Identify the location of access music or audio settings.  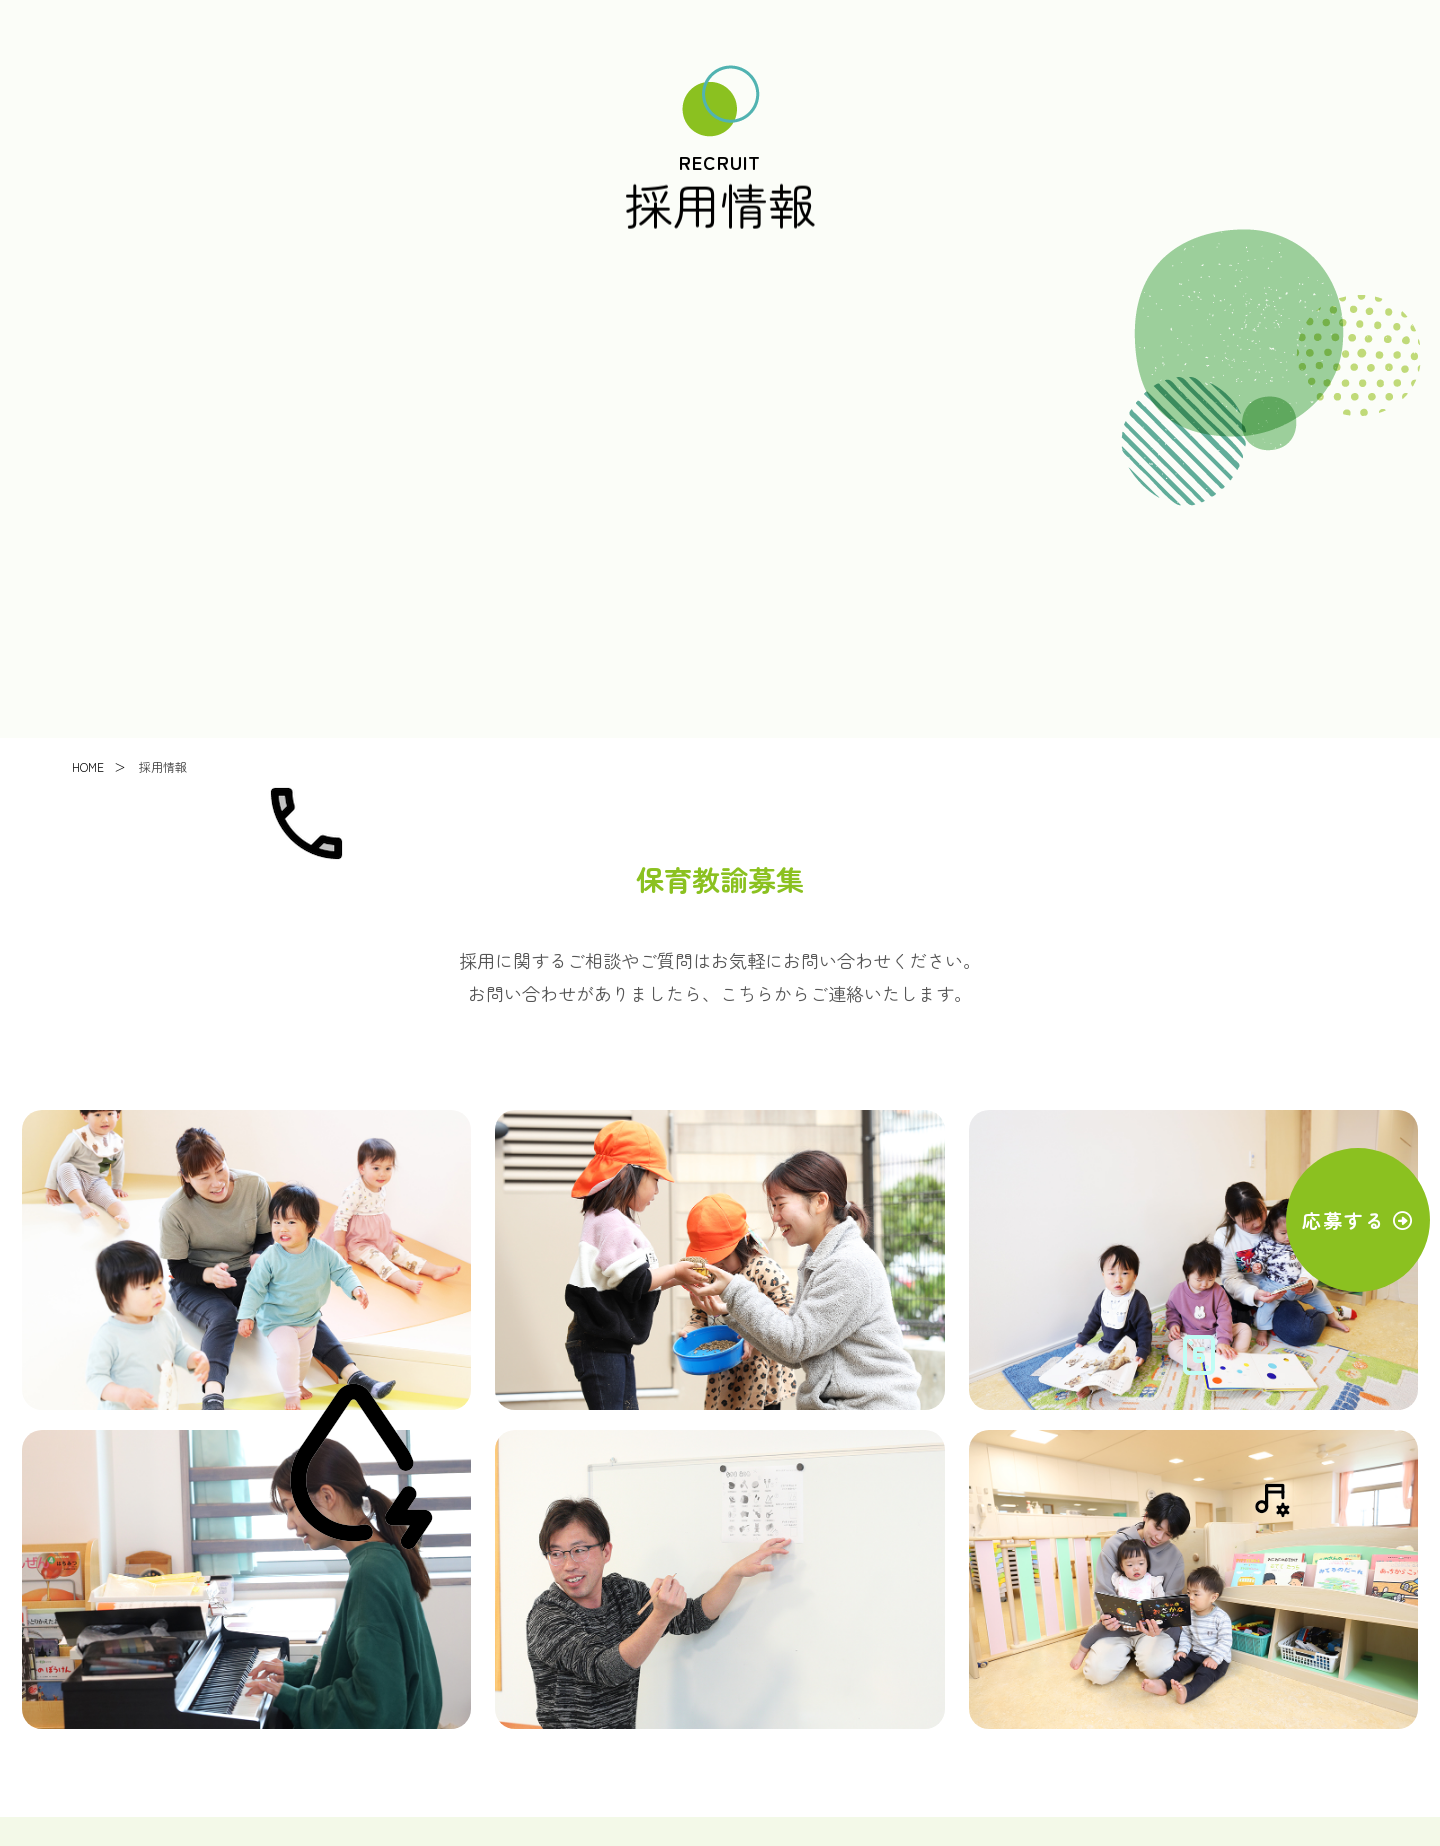
(1271, 1498).